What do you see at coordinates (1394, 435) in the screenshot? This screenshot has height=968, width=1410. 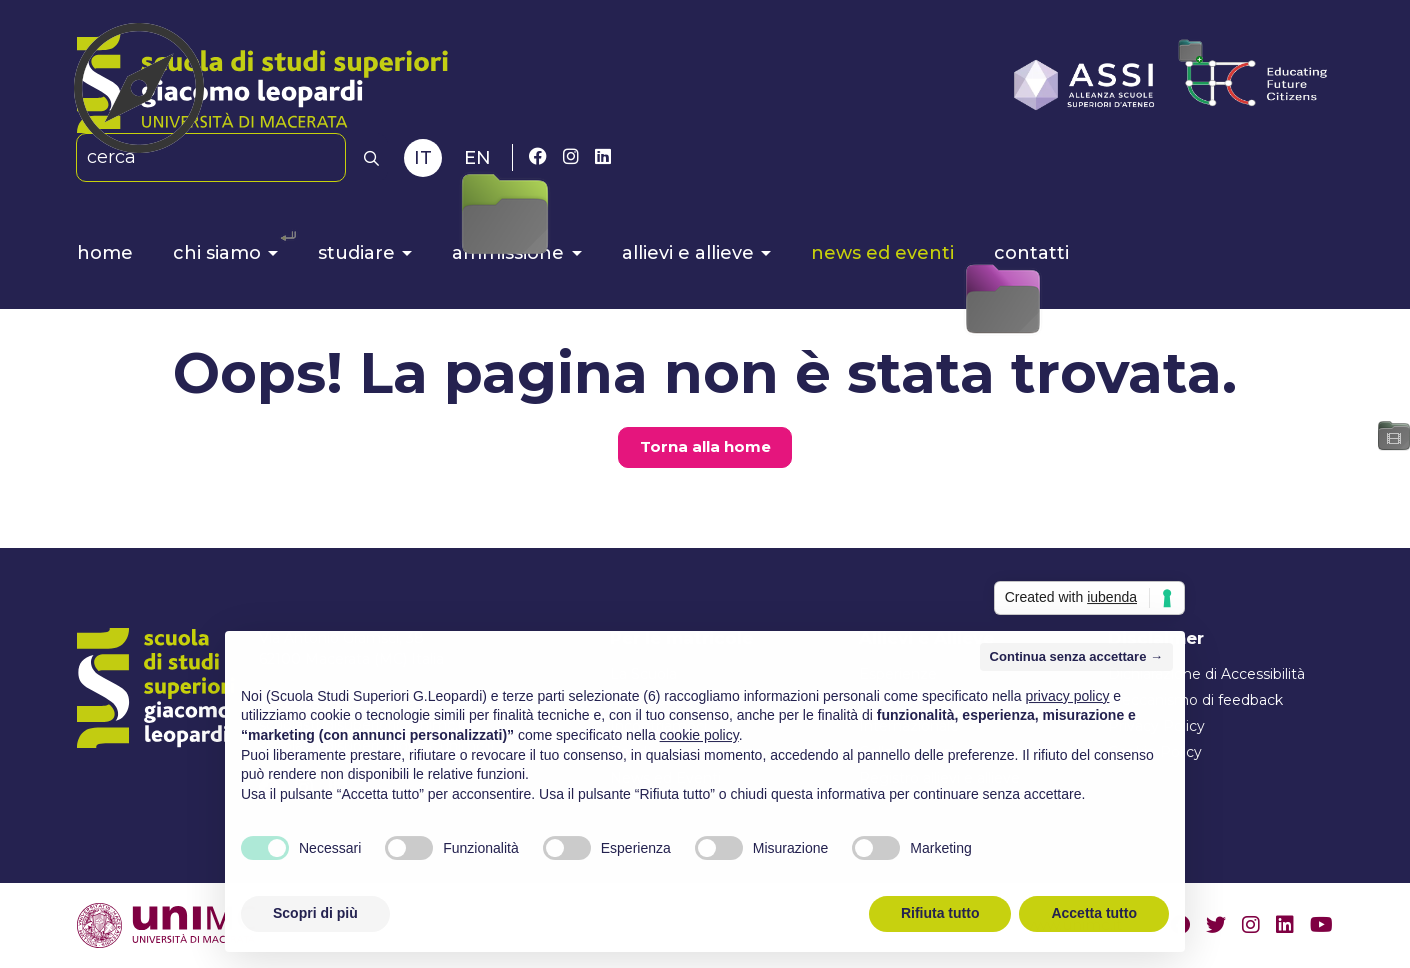 I see `open videos folder` at bounding box center [1394, 435].